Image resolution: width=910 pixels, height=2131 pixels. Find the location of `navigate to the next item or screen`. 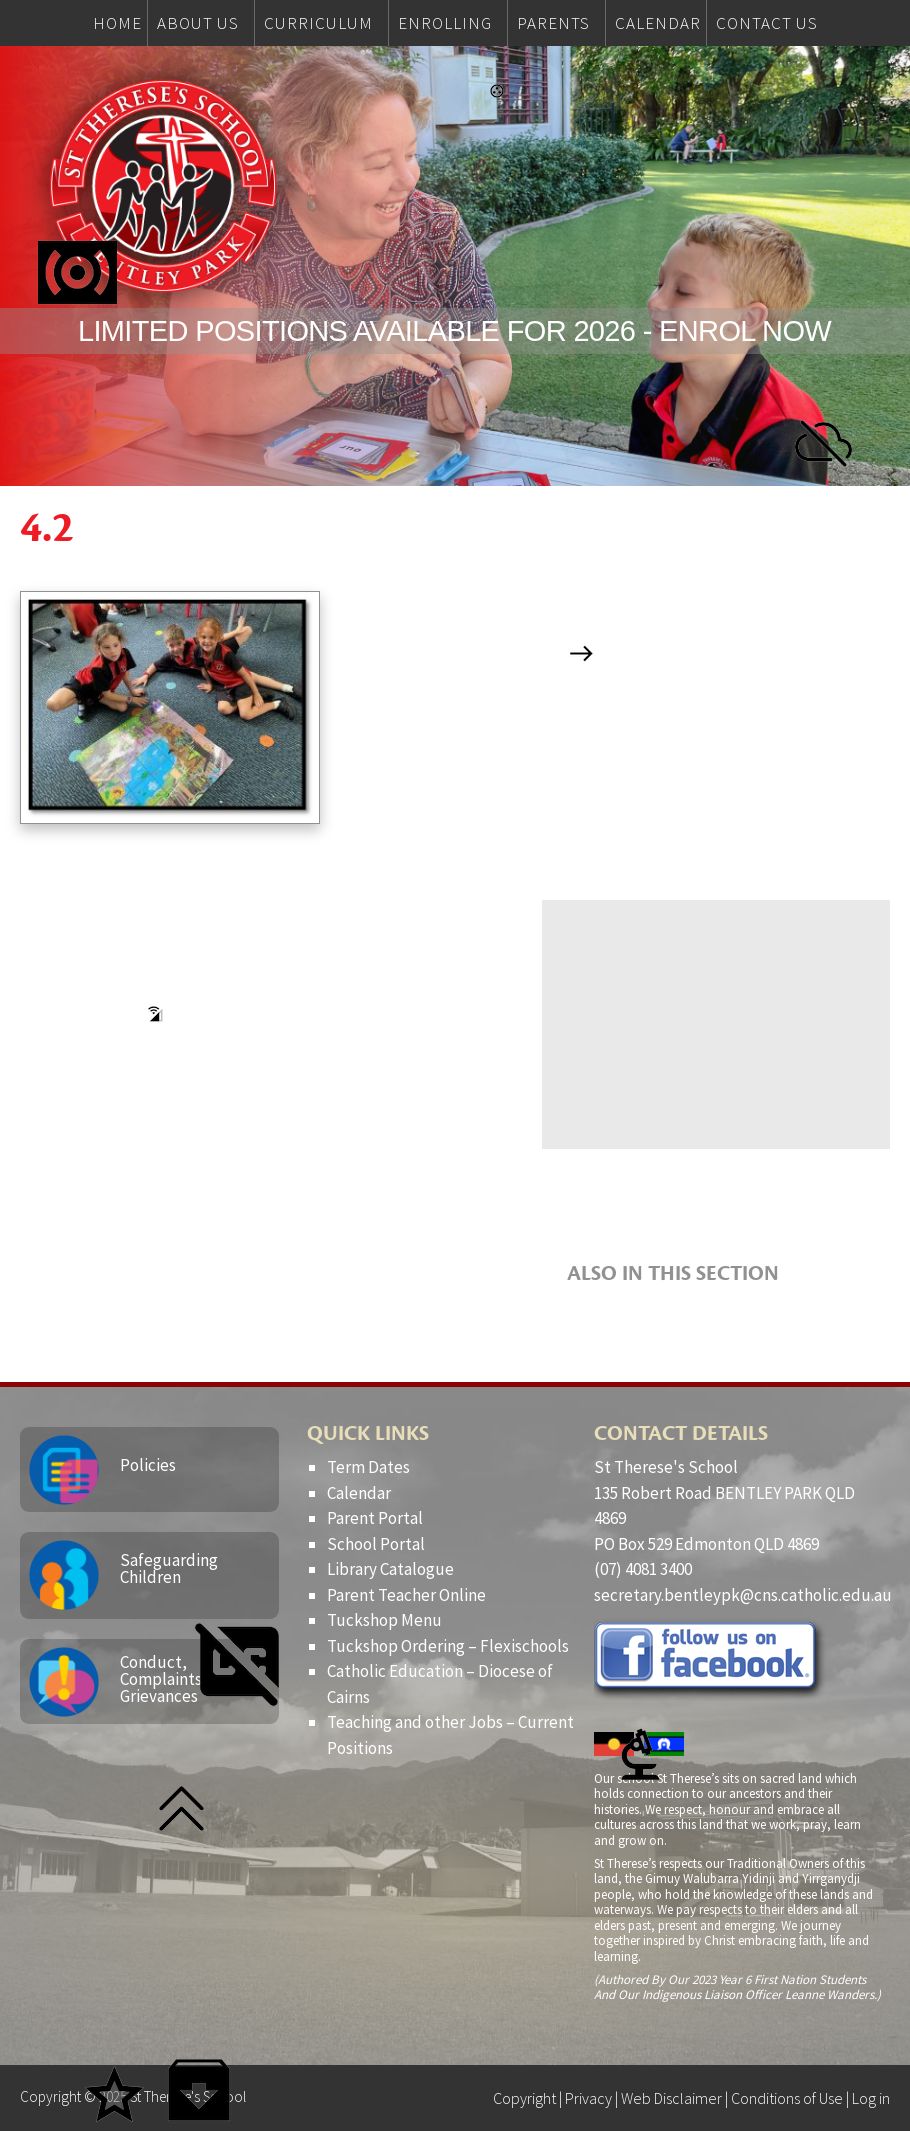

navigate to the next item or screen is located at coordinates (581, 653).